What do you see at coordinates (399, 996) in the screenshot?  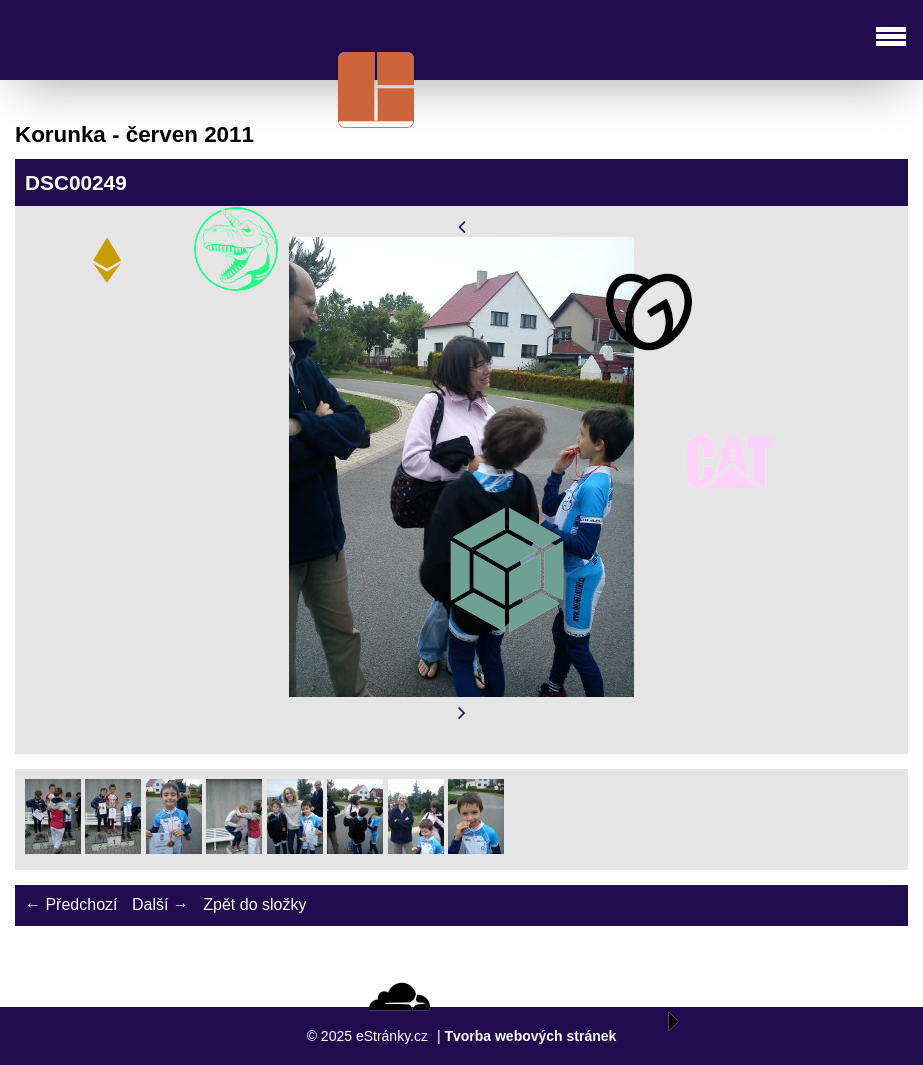 I see `cloudflare logo` at bounding box center [399, 996].